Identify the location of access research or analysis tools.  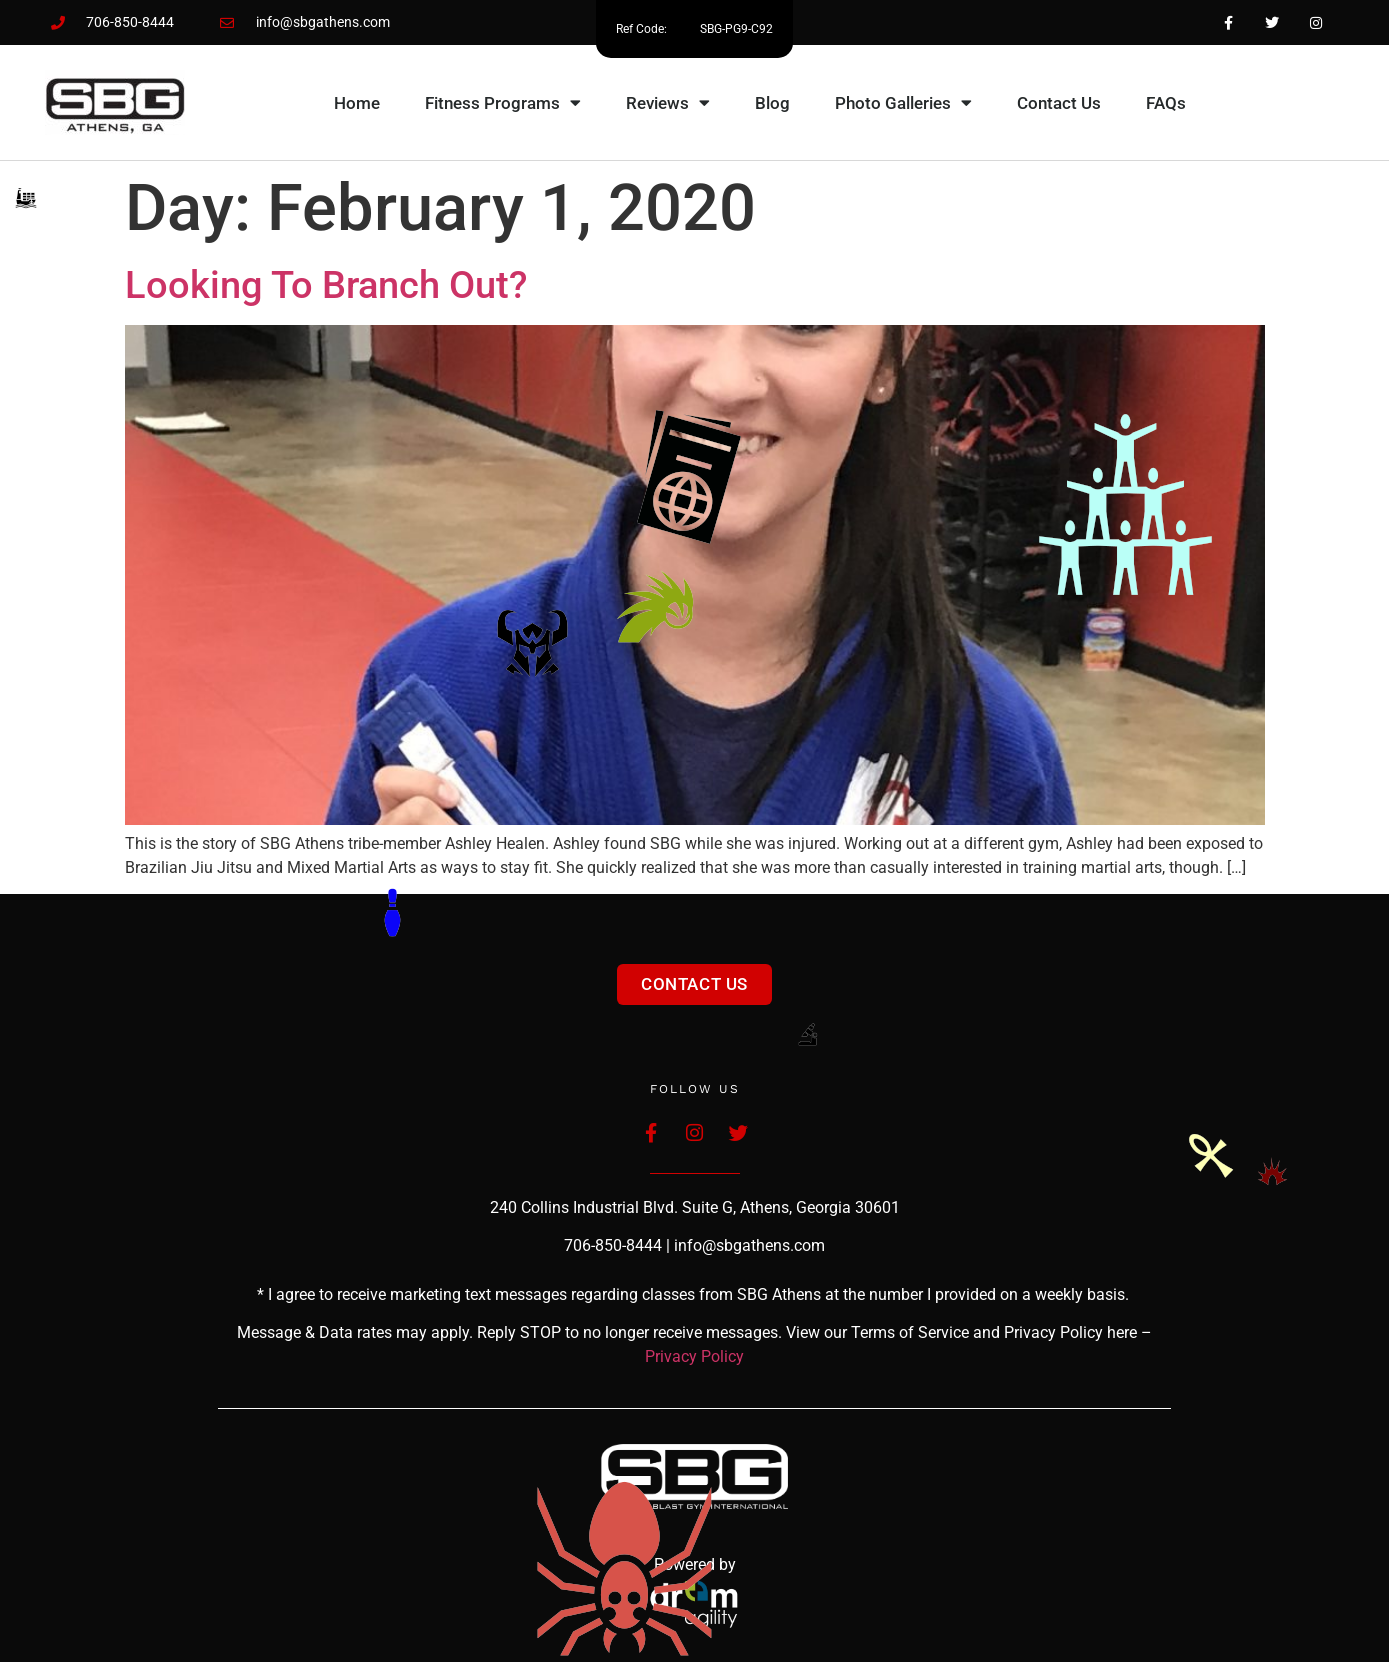
(808, 1034).